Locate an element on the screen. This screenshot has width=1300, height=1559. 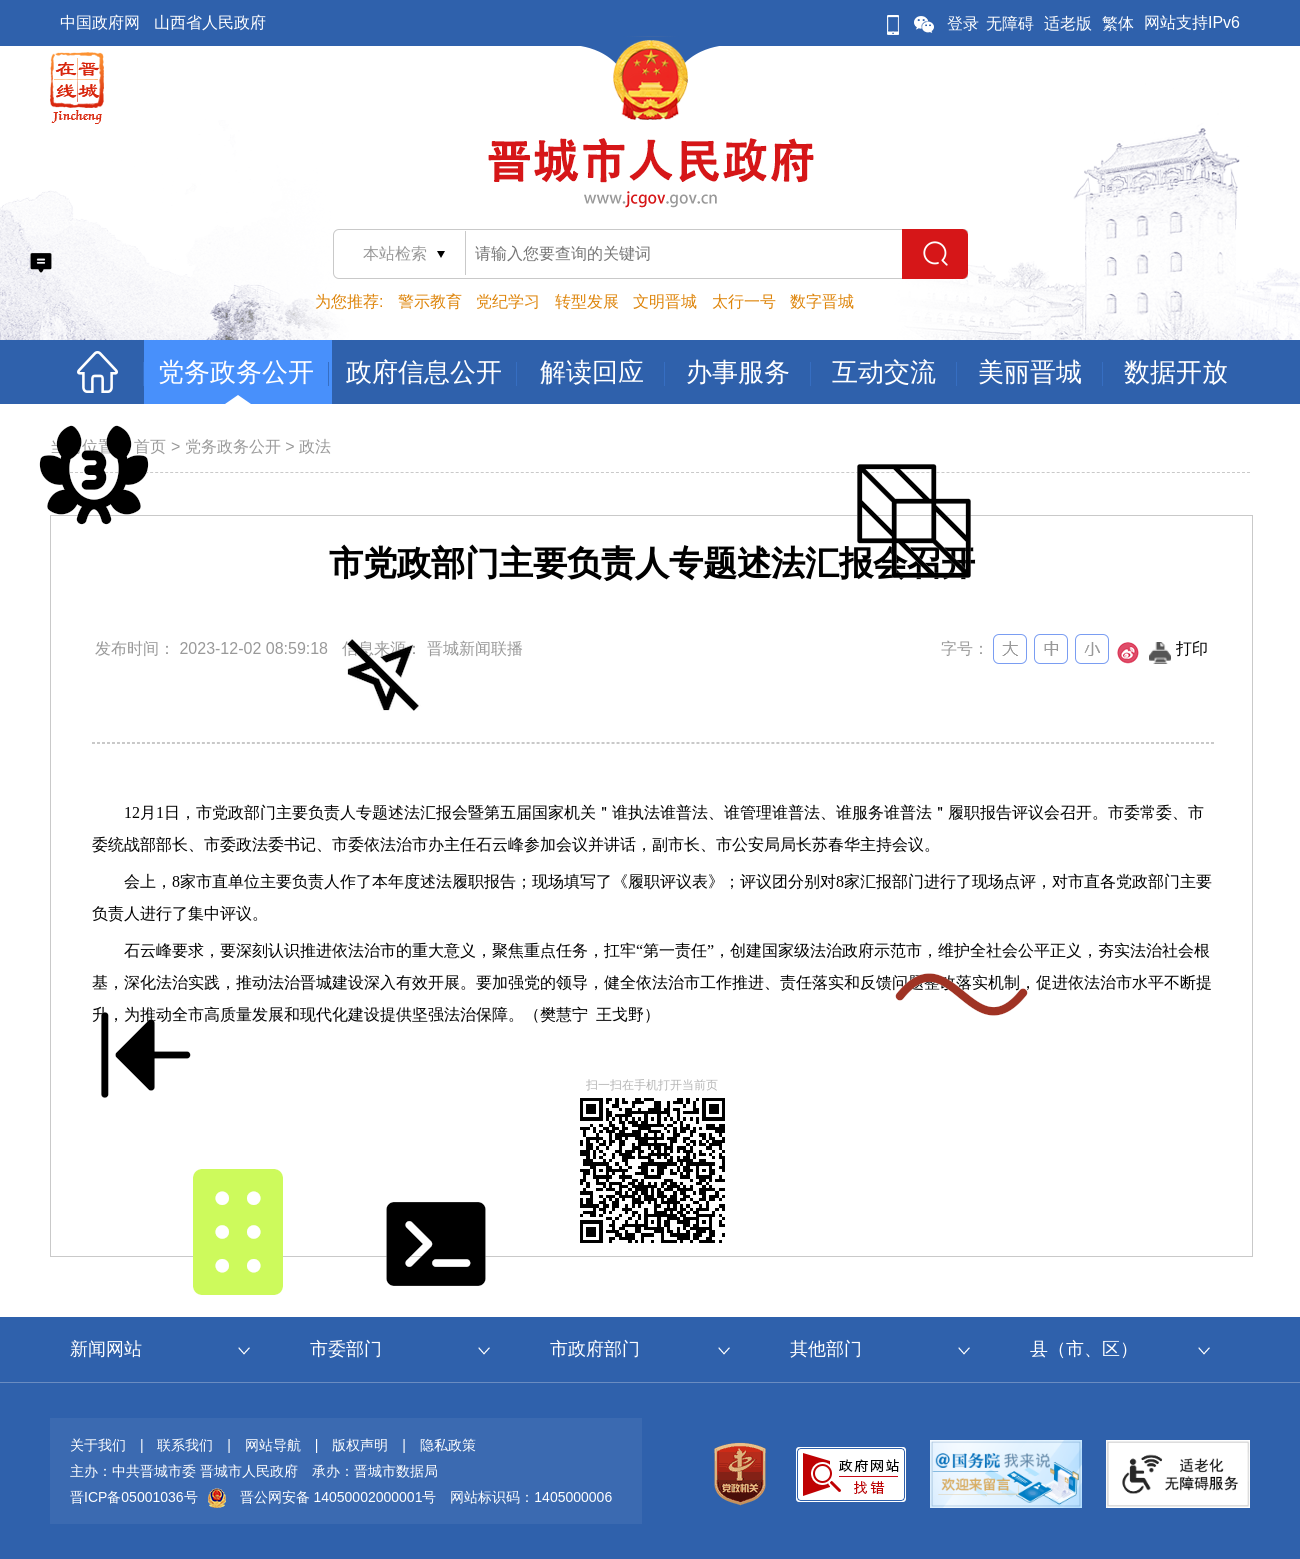
navigate to the beginning or first item is located at coordinates (144, 1055).